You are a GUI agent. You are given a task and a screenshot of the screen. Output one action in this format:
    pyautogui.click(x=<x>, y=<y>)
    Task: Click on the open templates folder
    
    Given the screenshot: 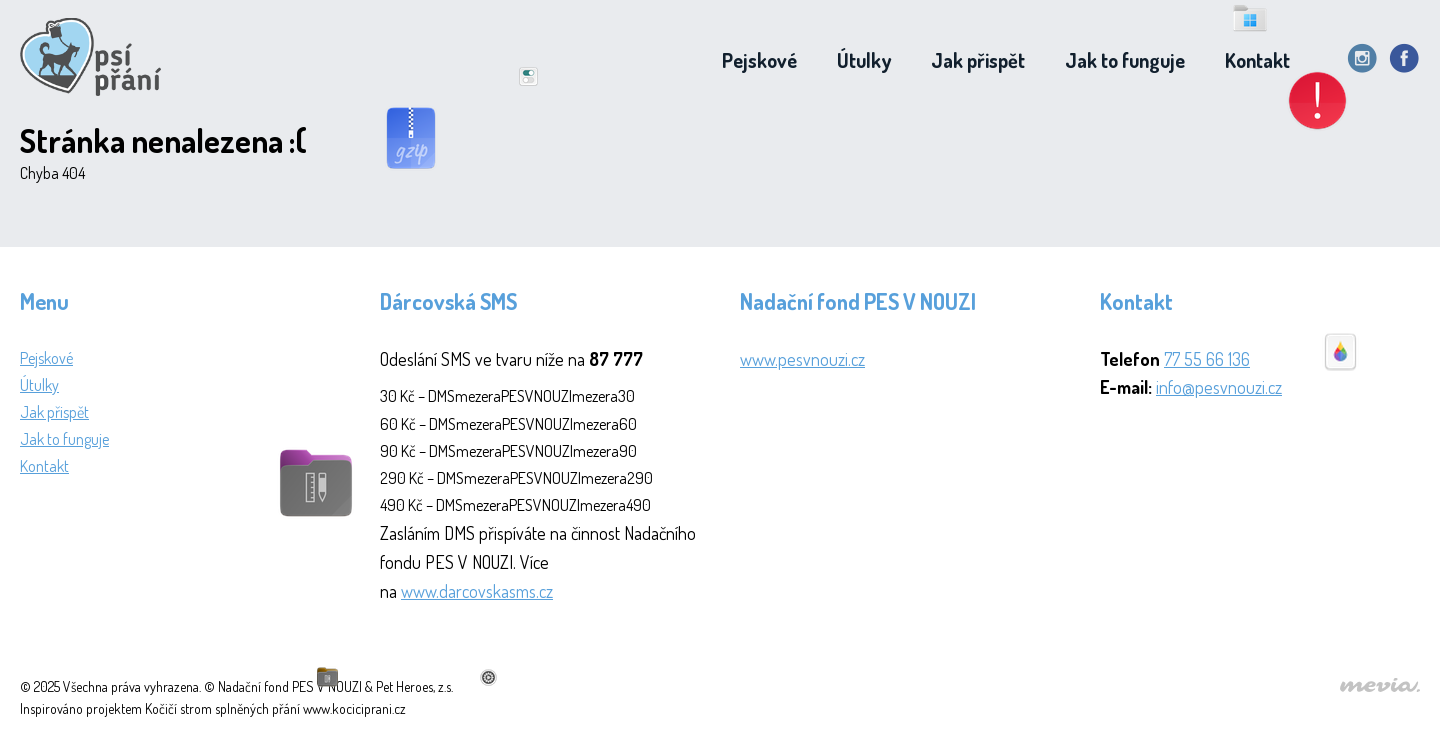 What is the action you would take?
    pyautogui.click(x=327, y=676)
    